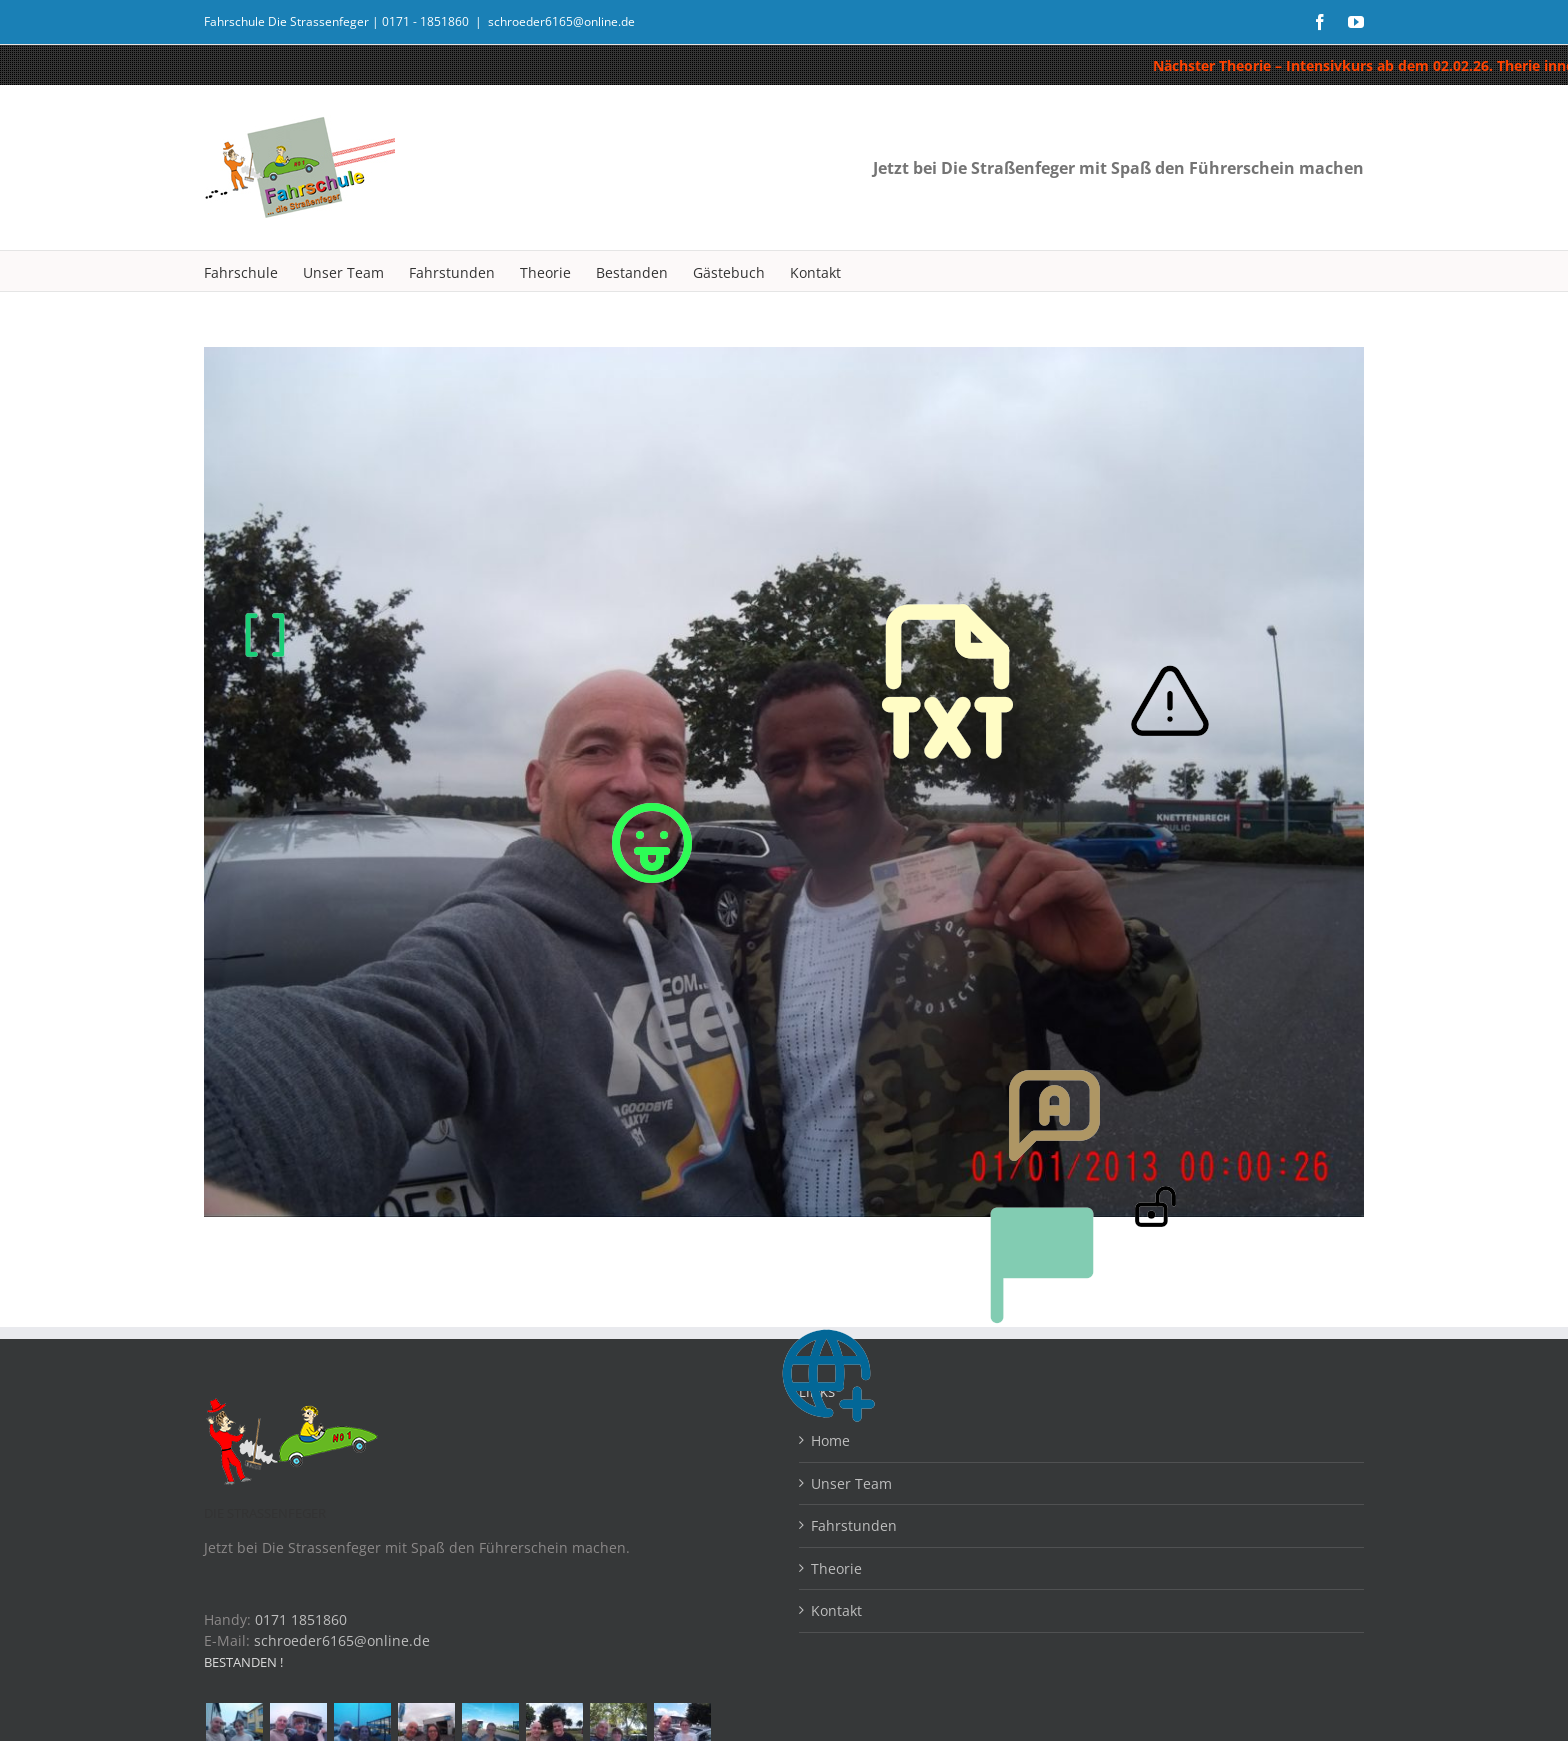  Describe the element at coordinates (1054, 1110) in the screenshot. I see `translate message or conversation` at that location.